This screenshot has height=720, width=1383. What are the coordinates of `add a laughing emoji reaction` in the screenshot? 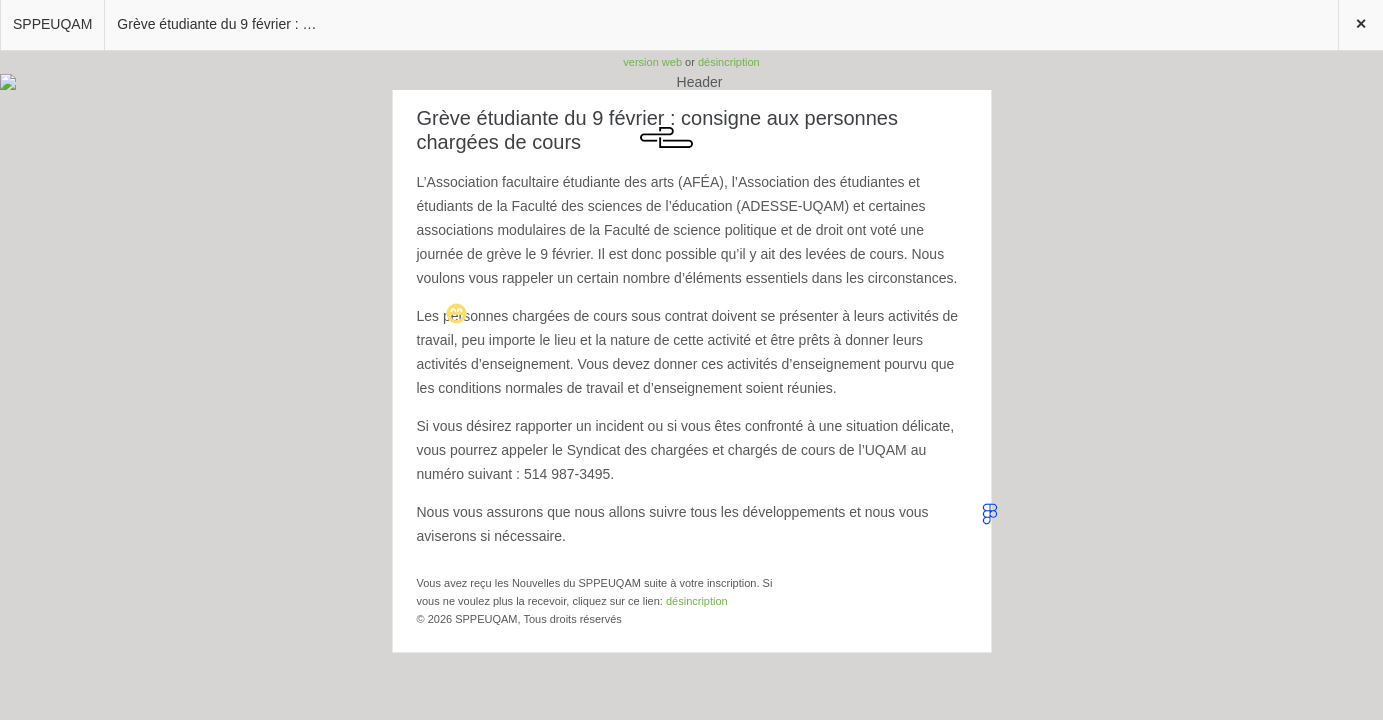 It's located at (456, 313).